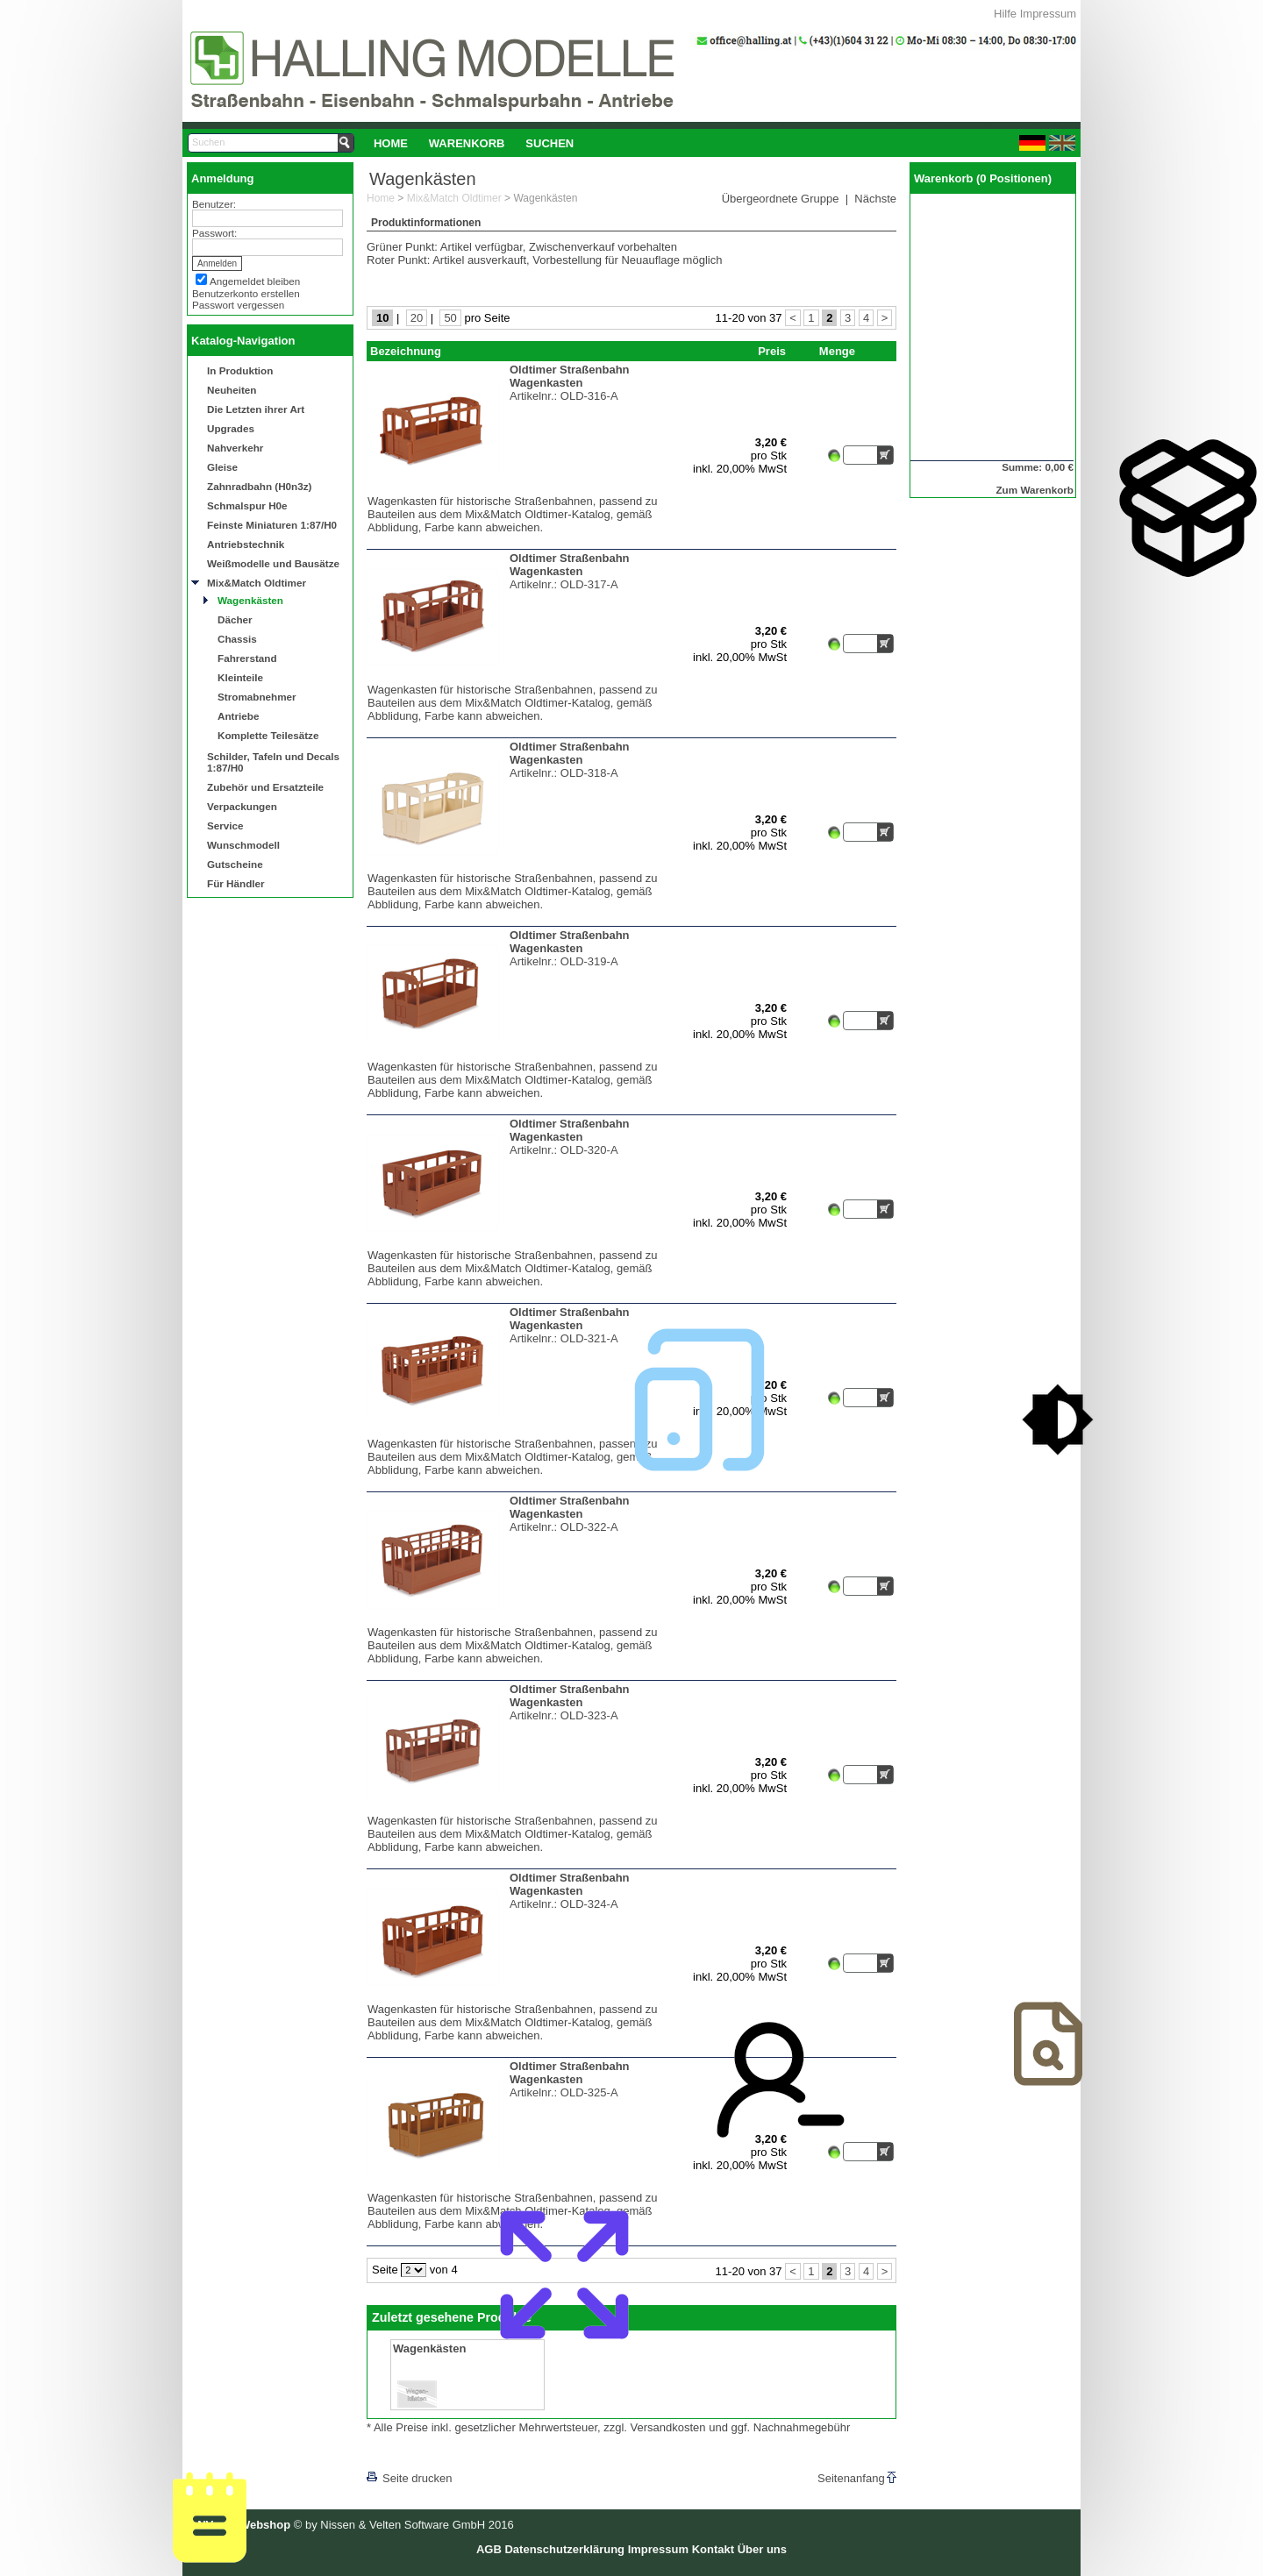  I want to click on remove a user or contact, so click(781, 2080).